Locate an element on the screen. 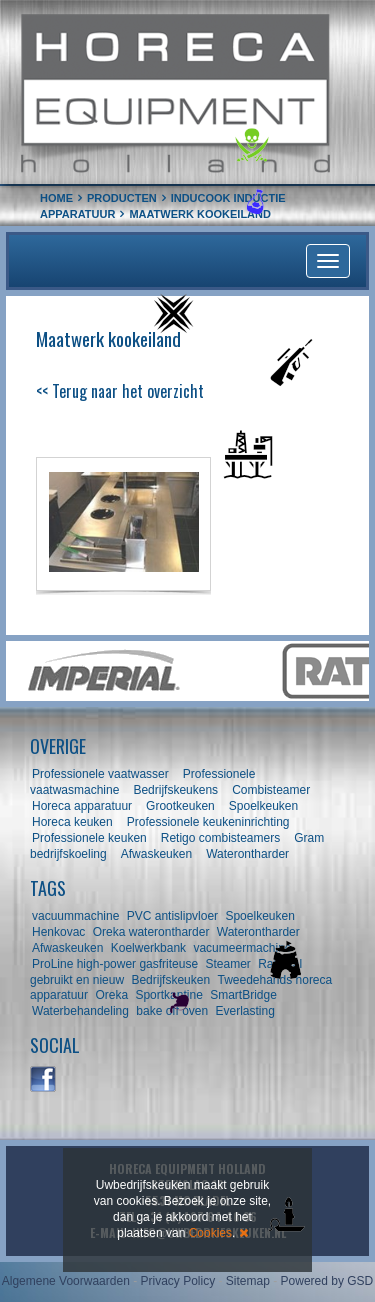  a decorative cross or star emblem for game UI is located at coordinates (173, 313).